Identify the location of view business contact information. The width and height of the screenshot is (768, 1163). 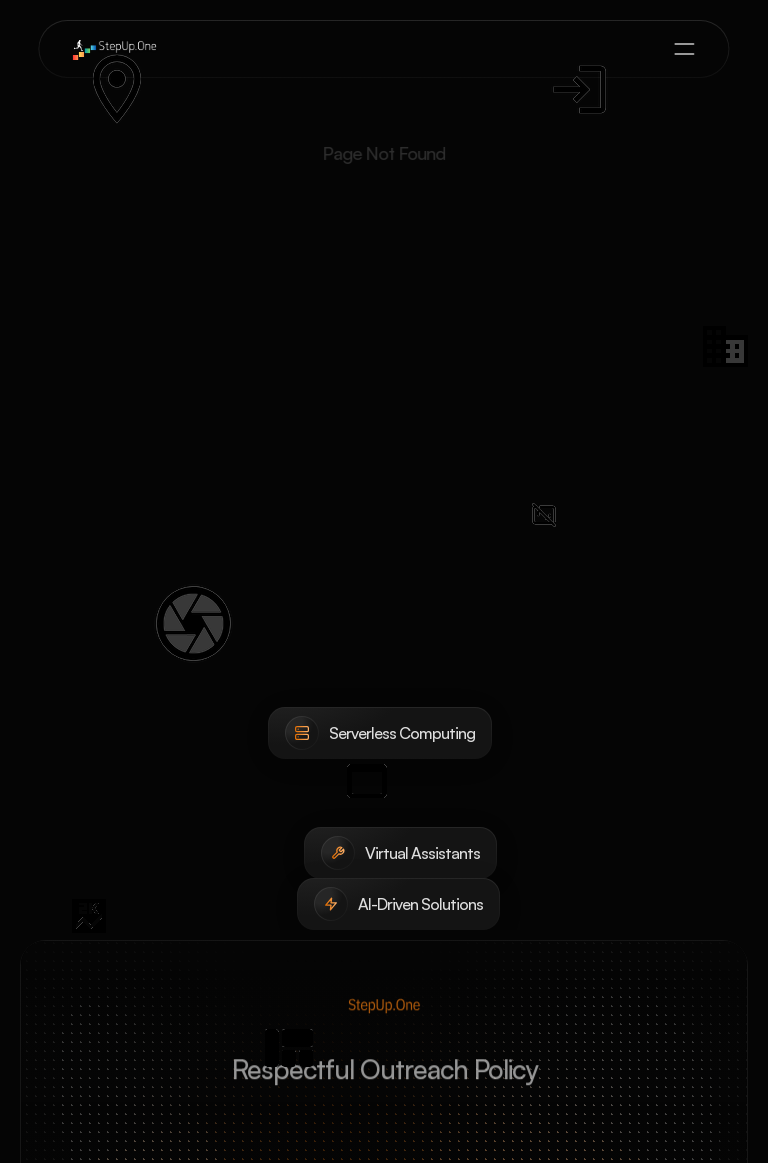
(725, 346).